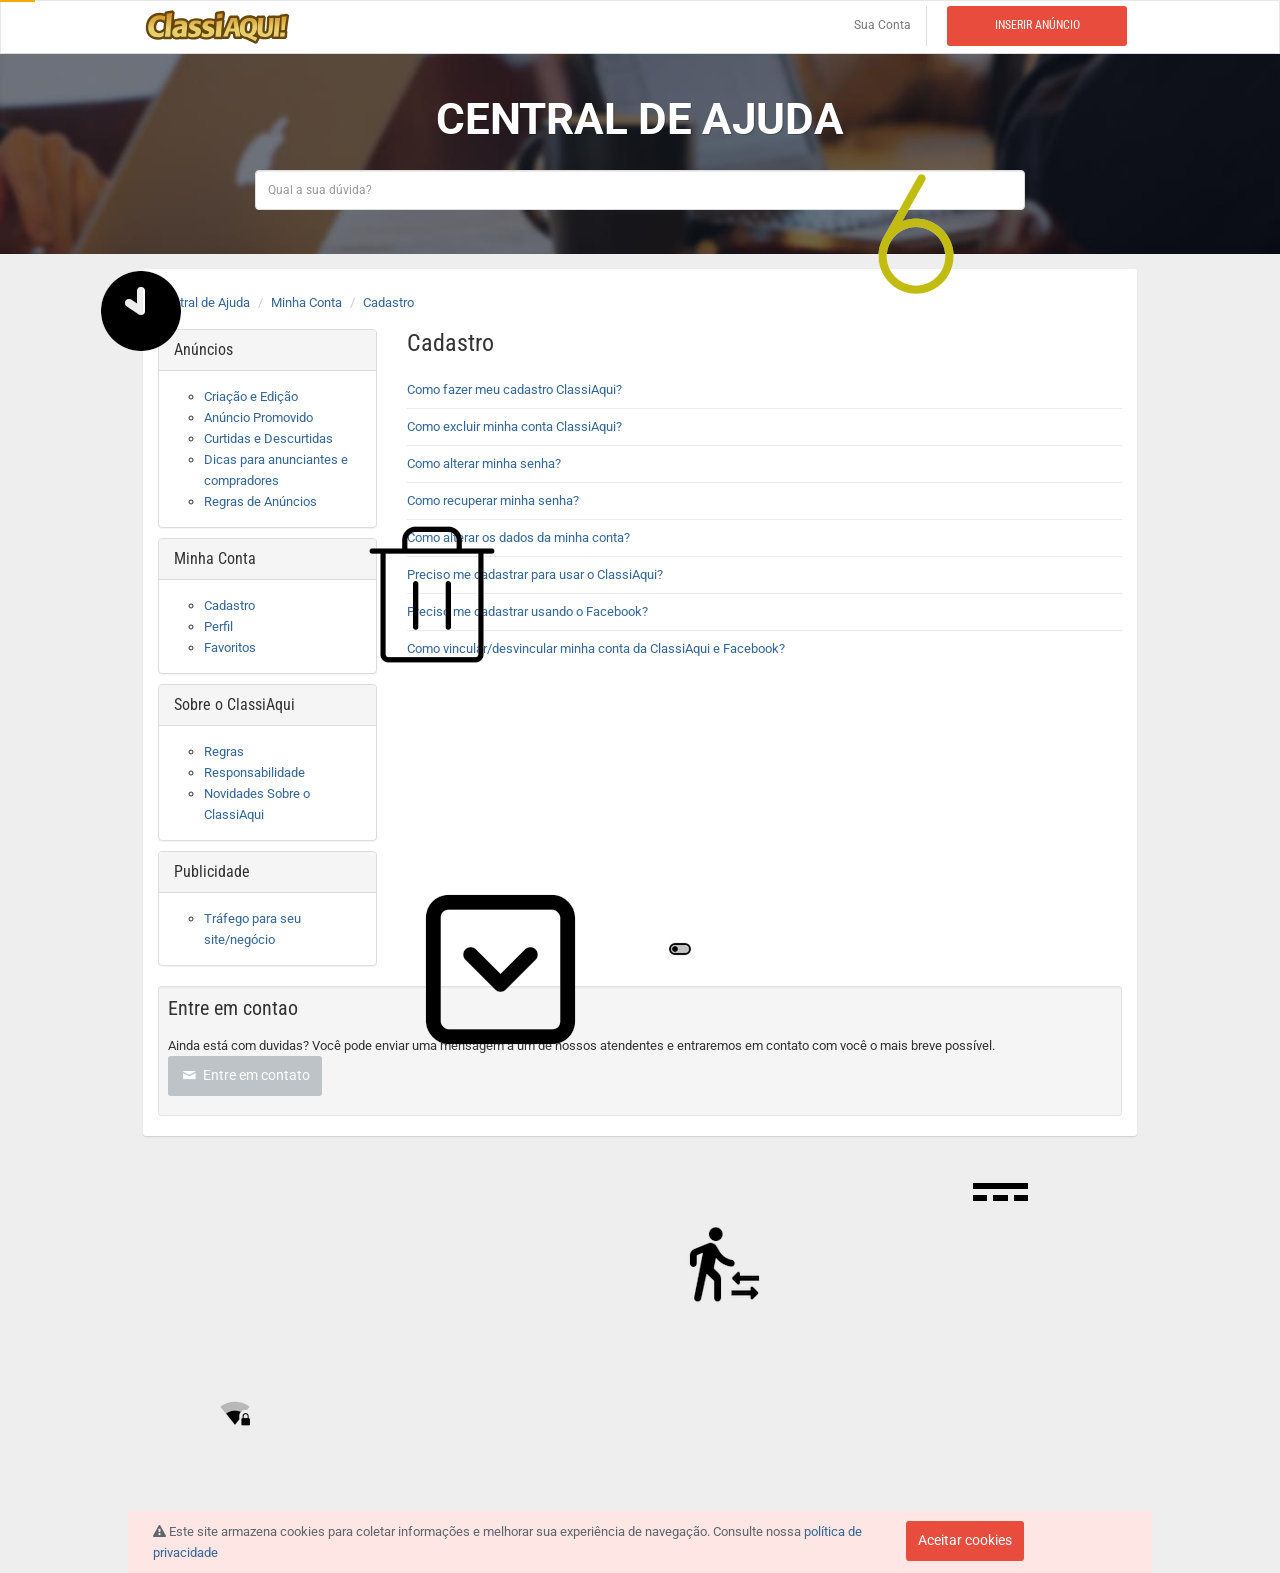 This screenshot has width=1280, height=1573. I want to click on connected to a secured wifi network with weak signal, so click(235, 1413).